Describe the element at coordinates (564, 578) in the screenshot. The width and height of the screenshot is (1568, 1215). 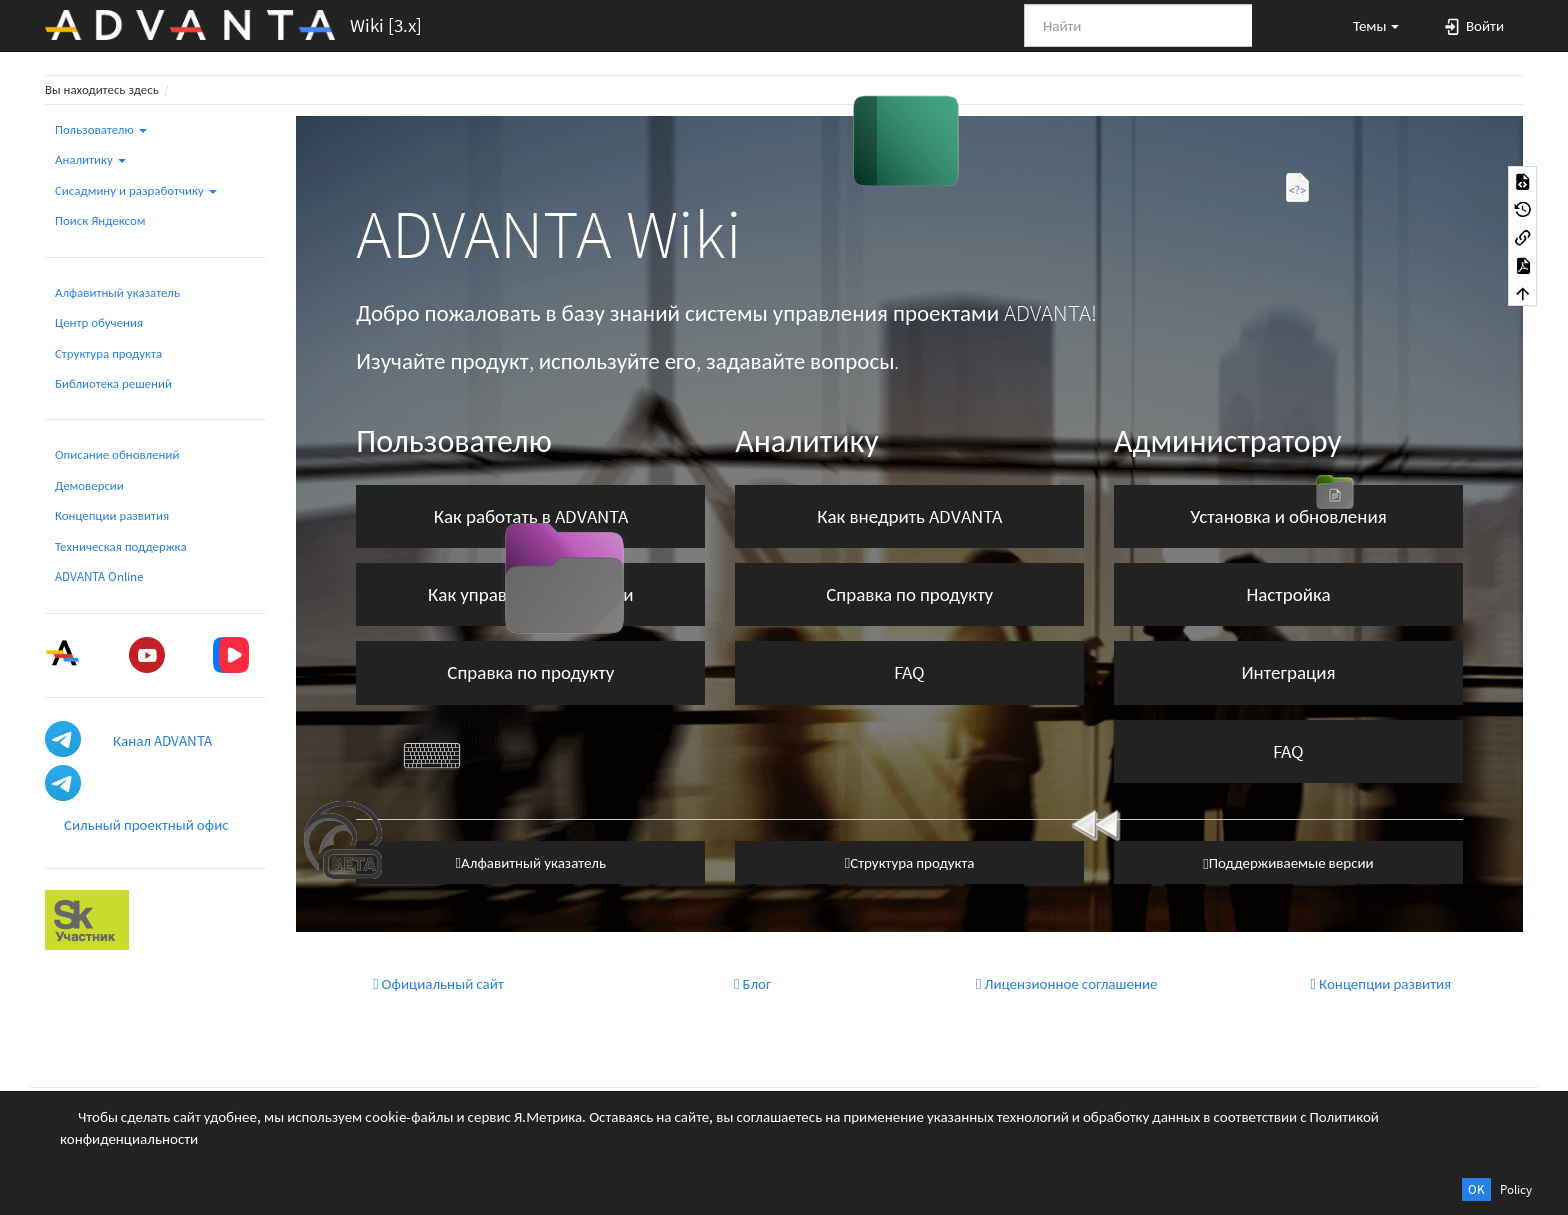
I see `an open folder in the file system` at that location.